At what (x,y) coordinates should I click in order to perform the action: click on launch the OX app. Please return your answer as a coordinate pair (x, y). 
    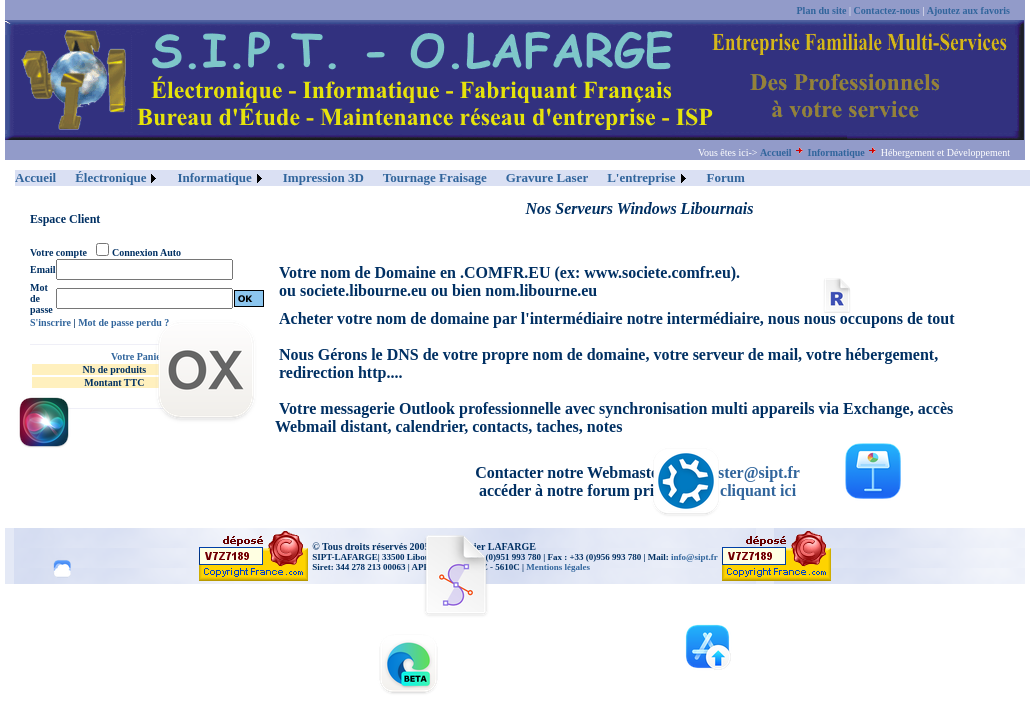
    Looking at the image, I should click on (206, 370).